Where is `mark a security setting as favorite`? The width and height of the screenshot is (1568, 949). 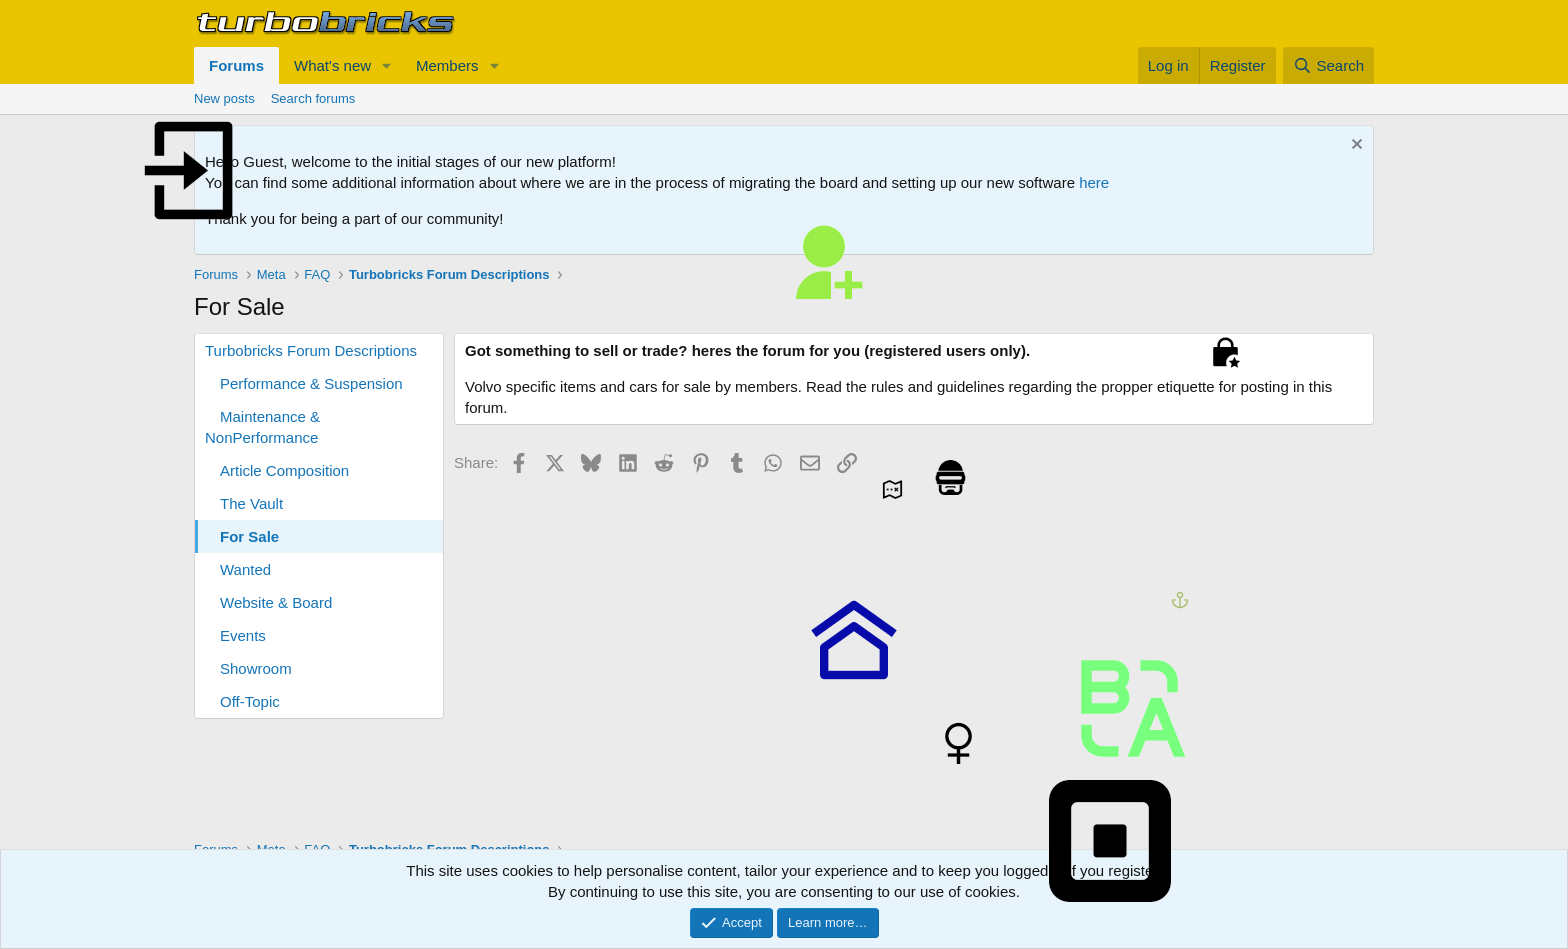
mark a security setting as favorite is located at coordinates (1225, 352).